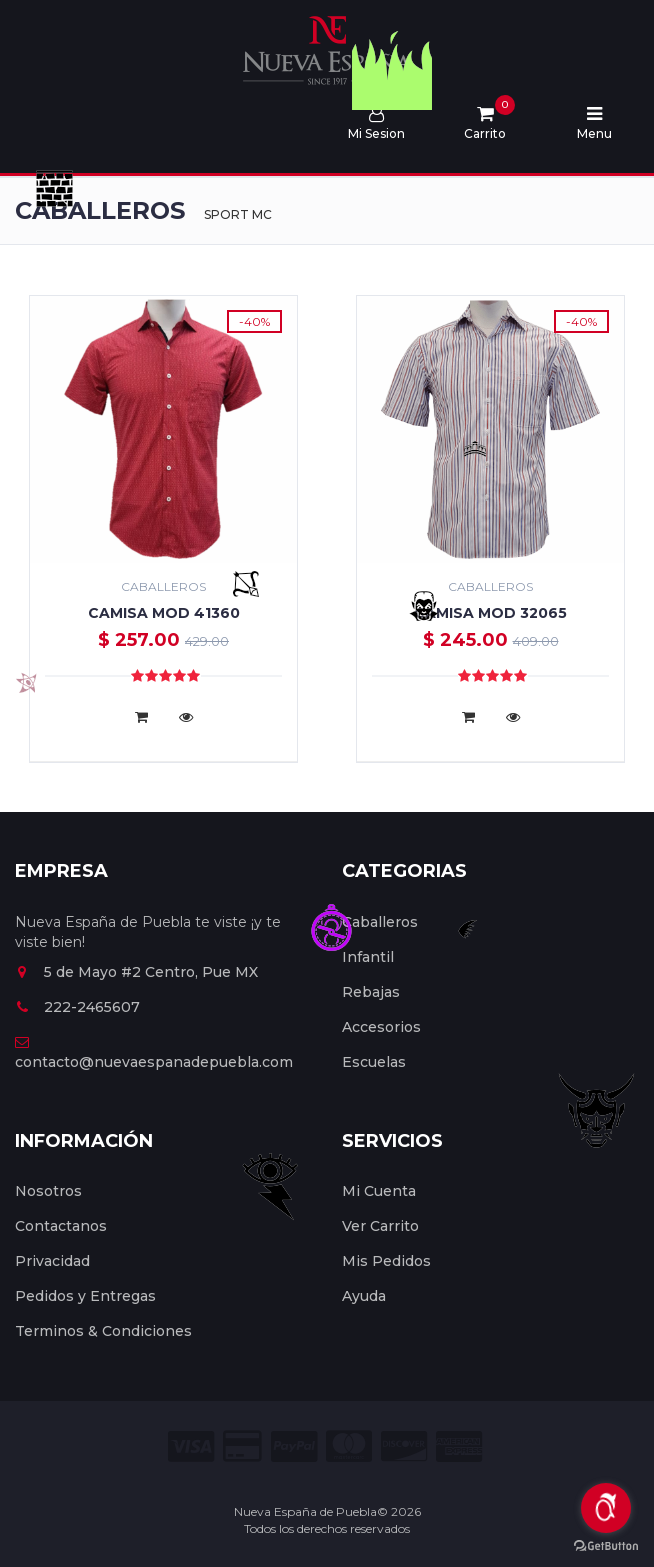 This screenshot has width=654, height=1567. I want to click on indicates a powerful visual effect or shocking revelation, so click(271, 1187).